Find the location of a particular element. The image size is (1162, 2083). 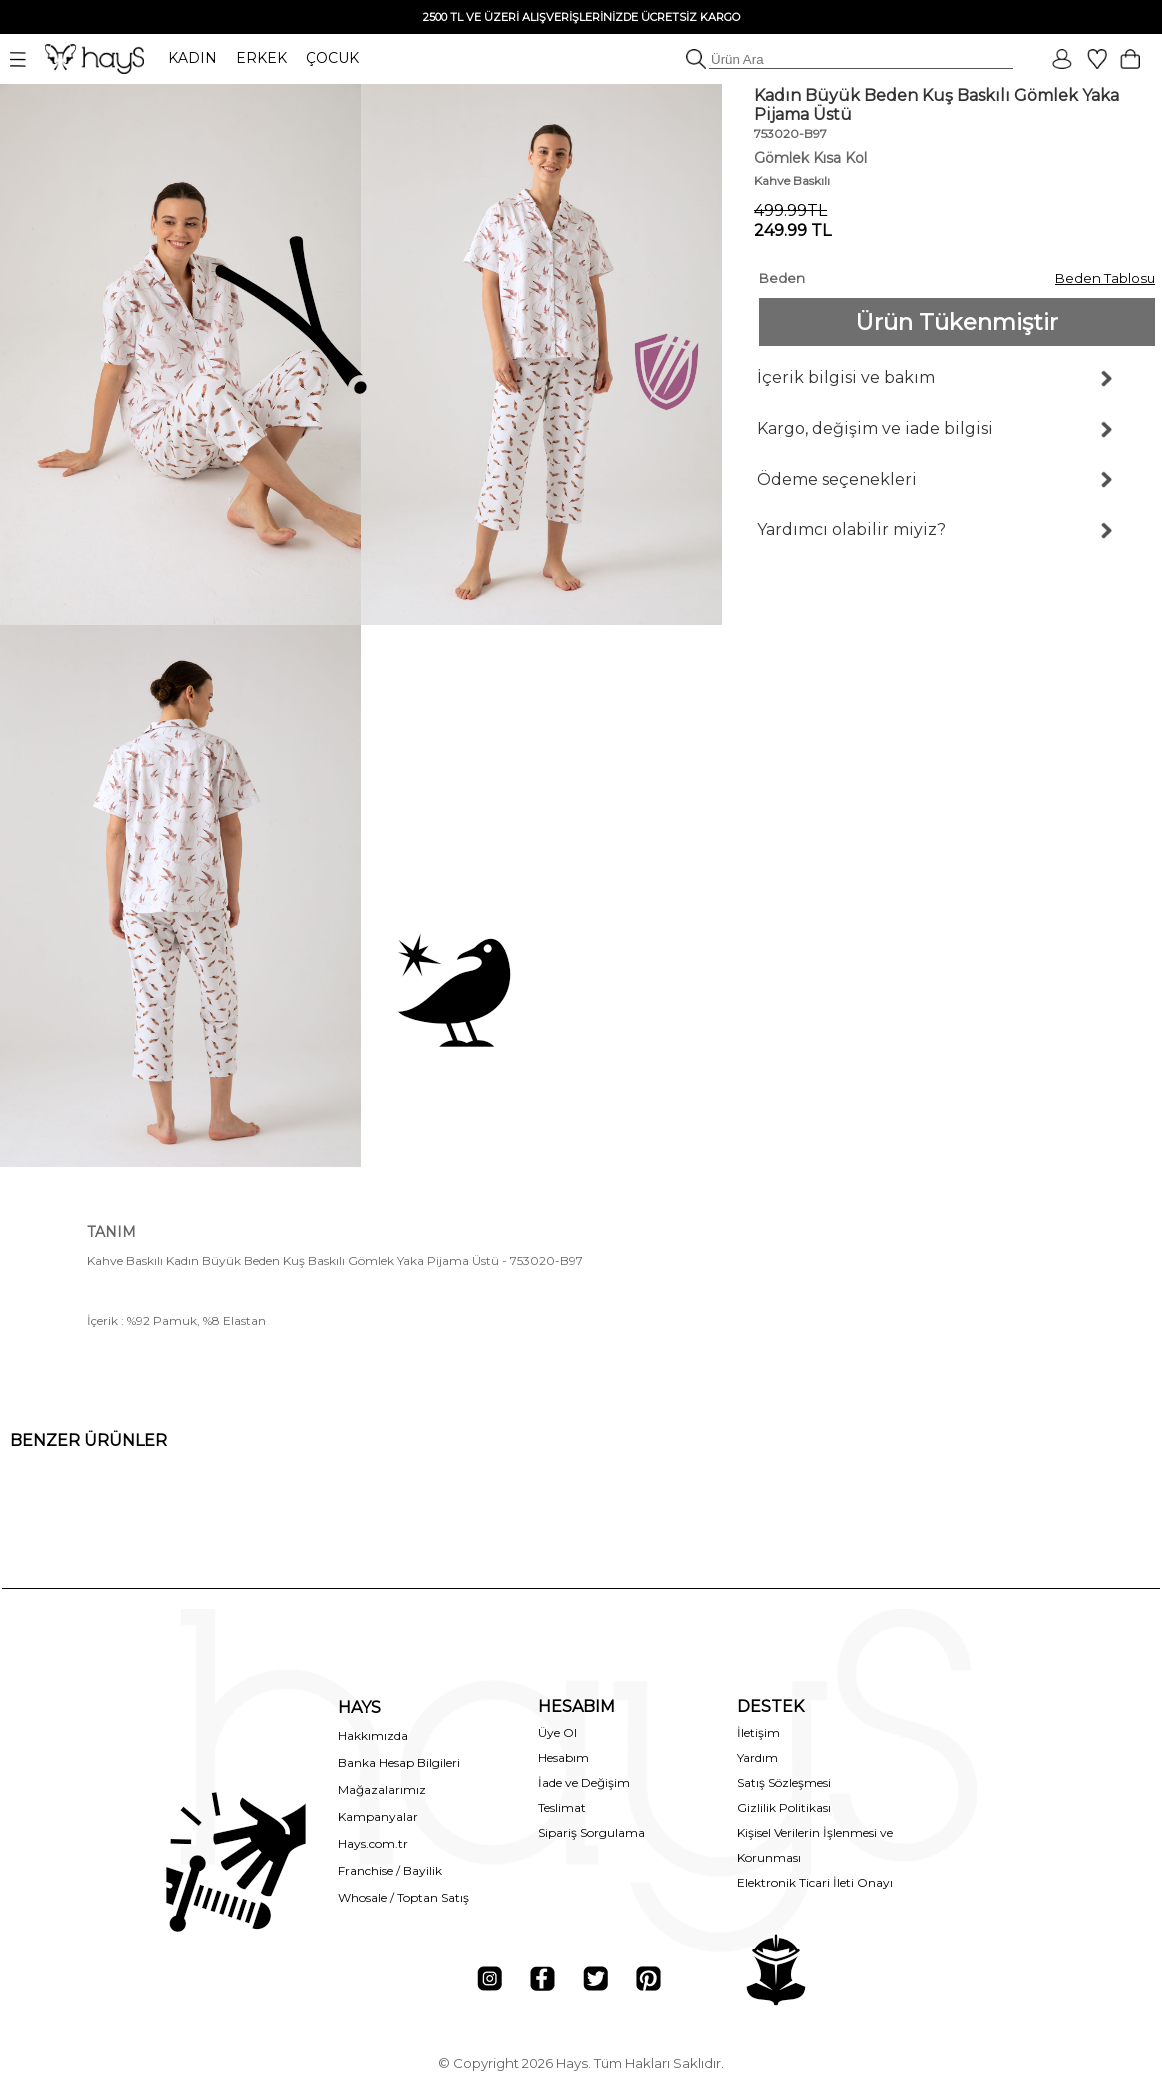

dowsing or divination tool in a game interface is located at coordinates (291, 315).